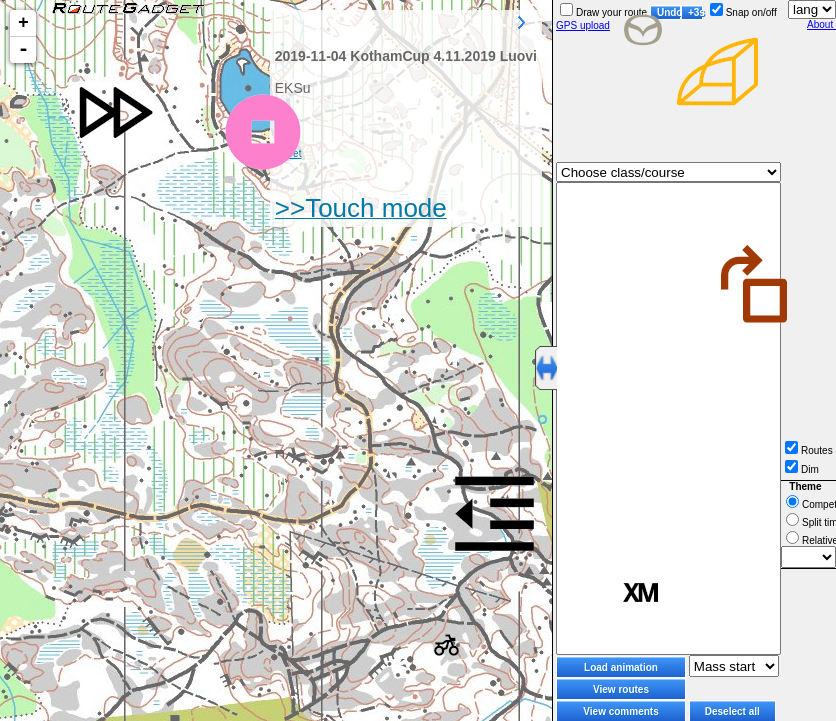 The height and width of the screenshot is (721, 836). Describe the element at coordinates (643, 30) in the screenshot. I see `mazda brand logo` at that location.